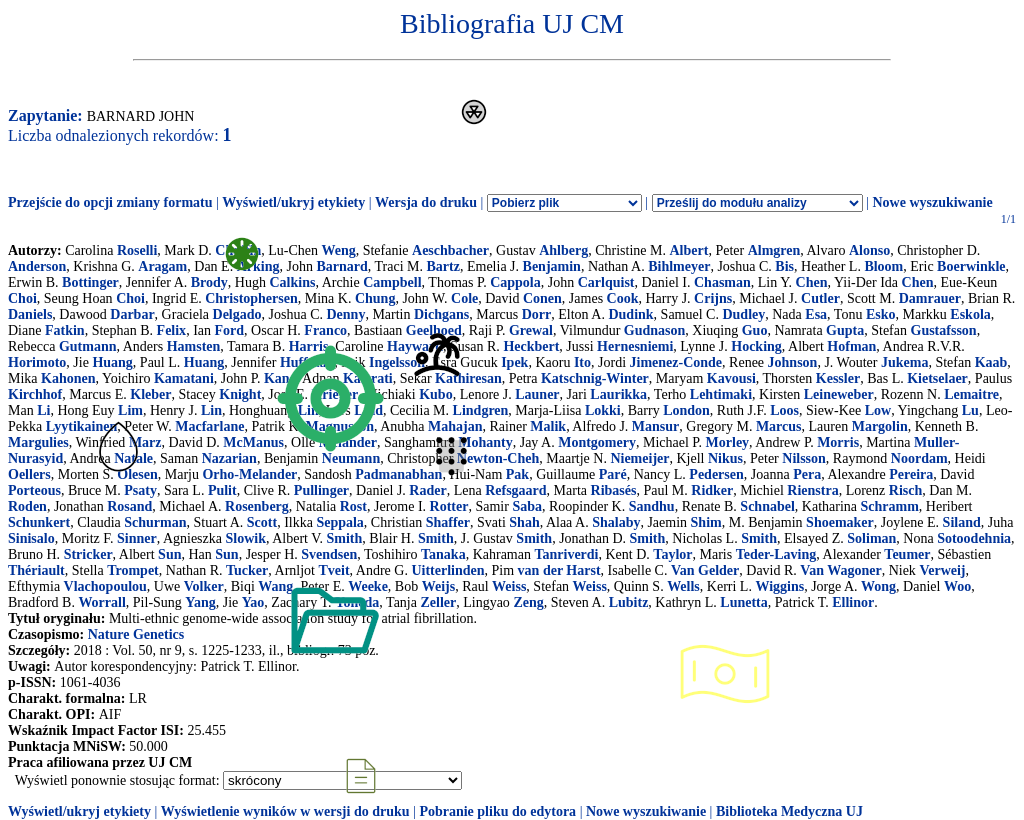 This screenshot has width=1024, height=820. I want to click on indicates vacation or travel mode, so click(437, 355).